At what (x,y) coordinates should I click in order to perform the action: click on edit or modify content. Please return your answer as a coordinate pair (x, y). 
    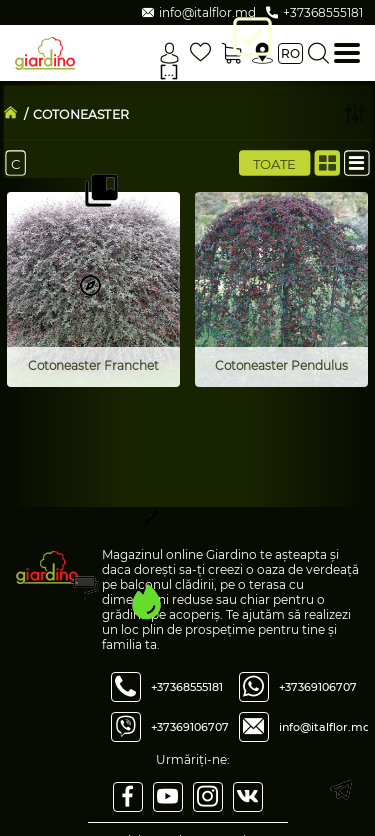
    Looking at the image, I should click on (152, 517).